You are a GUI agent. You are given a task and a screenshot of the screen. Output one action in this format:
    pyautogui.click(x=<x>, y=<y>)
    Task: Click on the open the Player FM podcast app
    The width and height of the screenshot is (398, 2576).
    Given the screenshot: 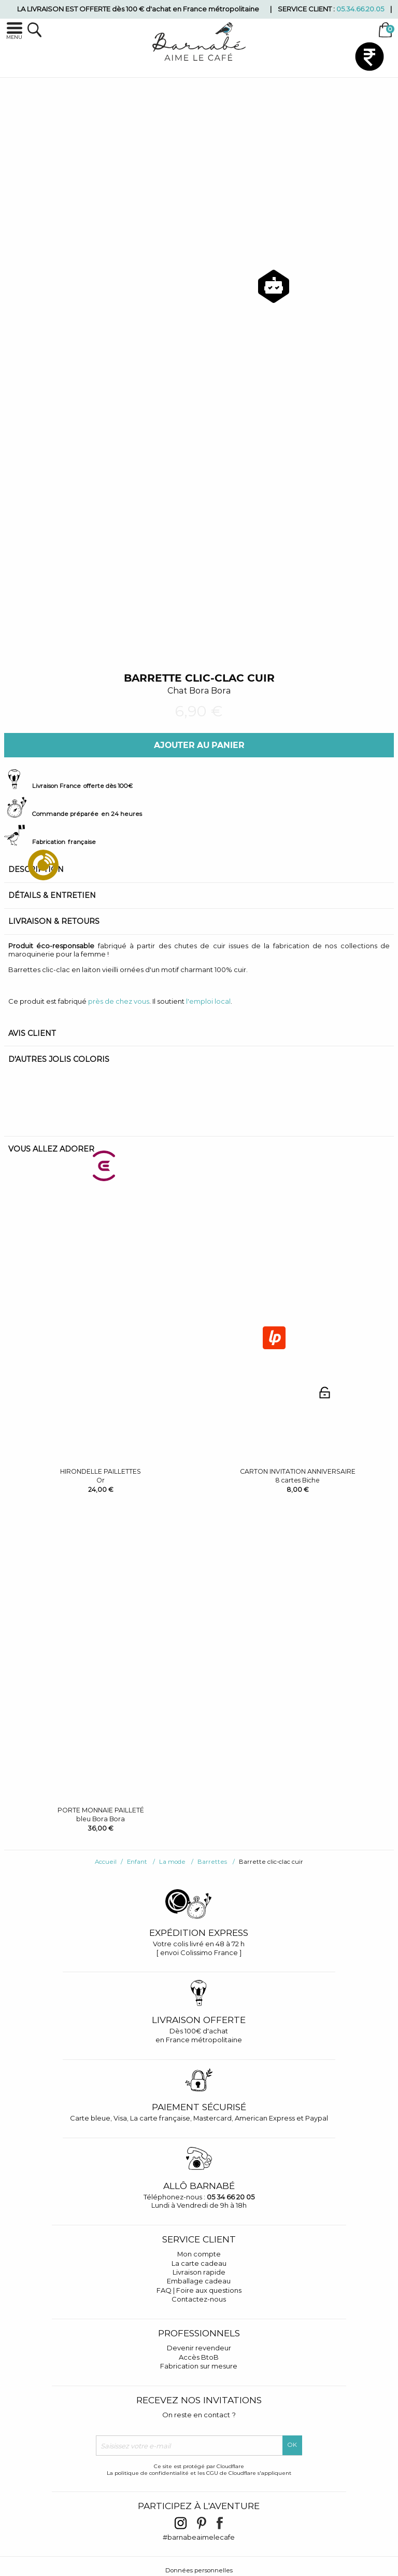 What is the action you would take?
    pyautogui.click(x=43, y=865)
    